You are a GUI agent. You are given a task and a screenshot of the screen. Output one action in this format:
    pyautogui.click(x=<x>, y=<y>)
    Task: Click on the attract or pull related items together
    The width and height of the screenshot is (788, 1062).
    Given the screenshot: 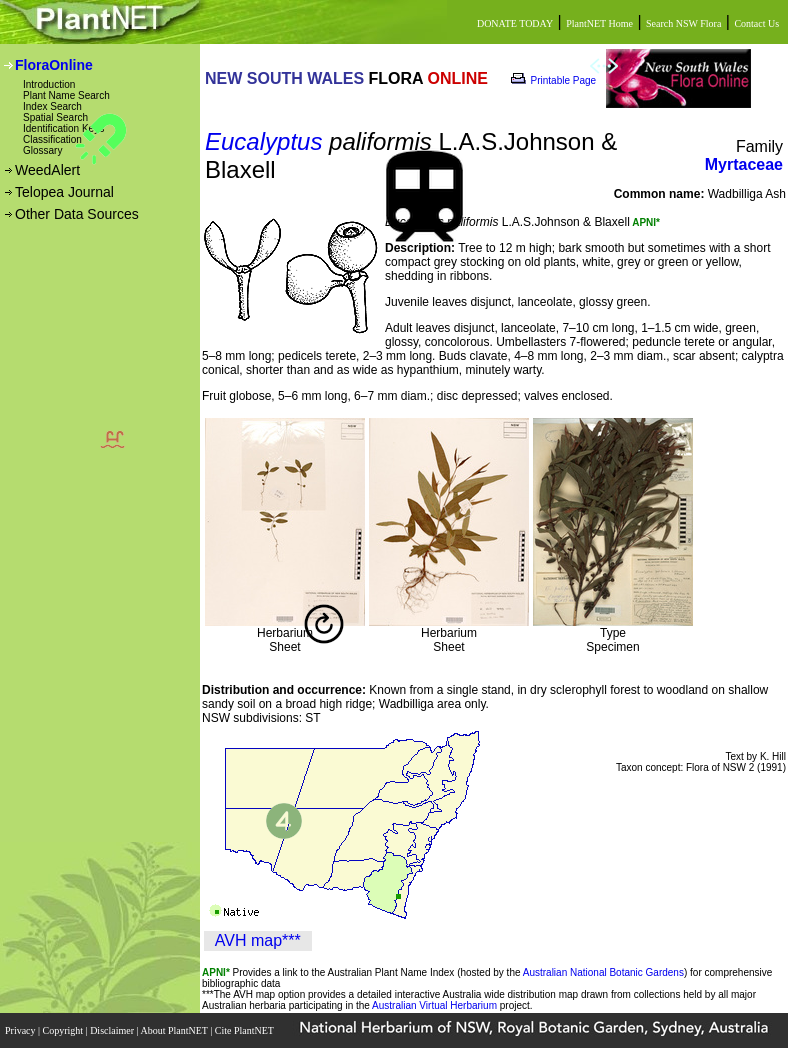 What is the action you would take?
    pyautogui.click(x=101, y=138)
    